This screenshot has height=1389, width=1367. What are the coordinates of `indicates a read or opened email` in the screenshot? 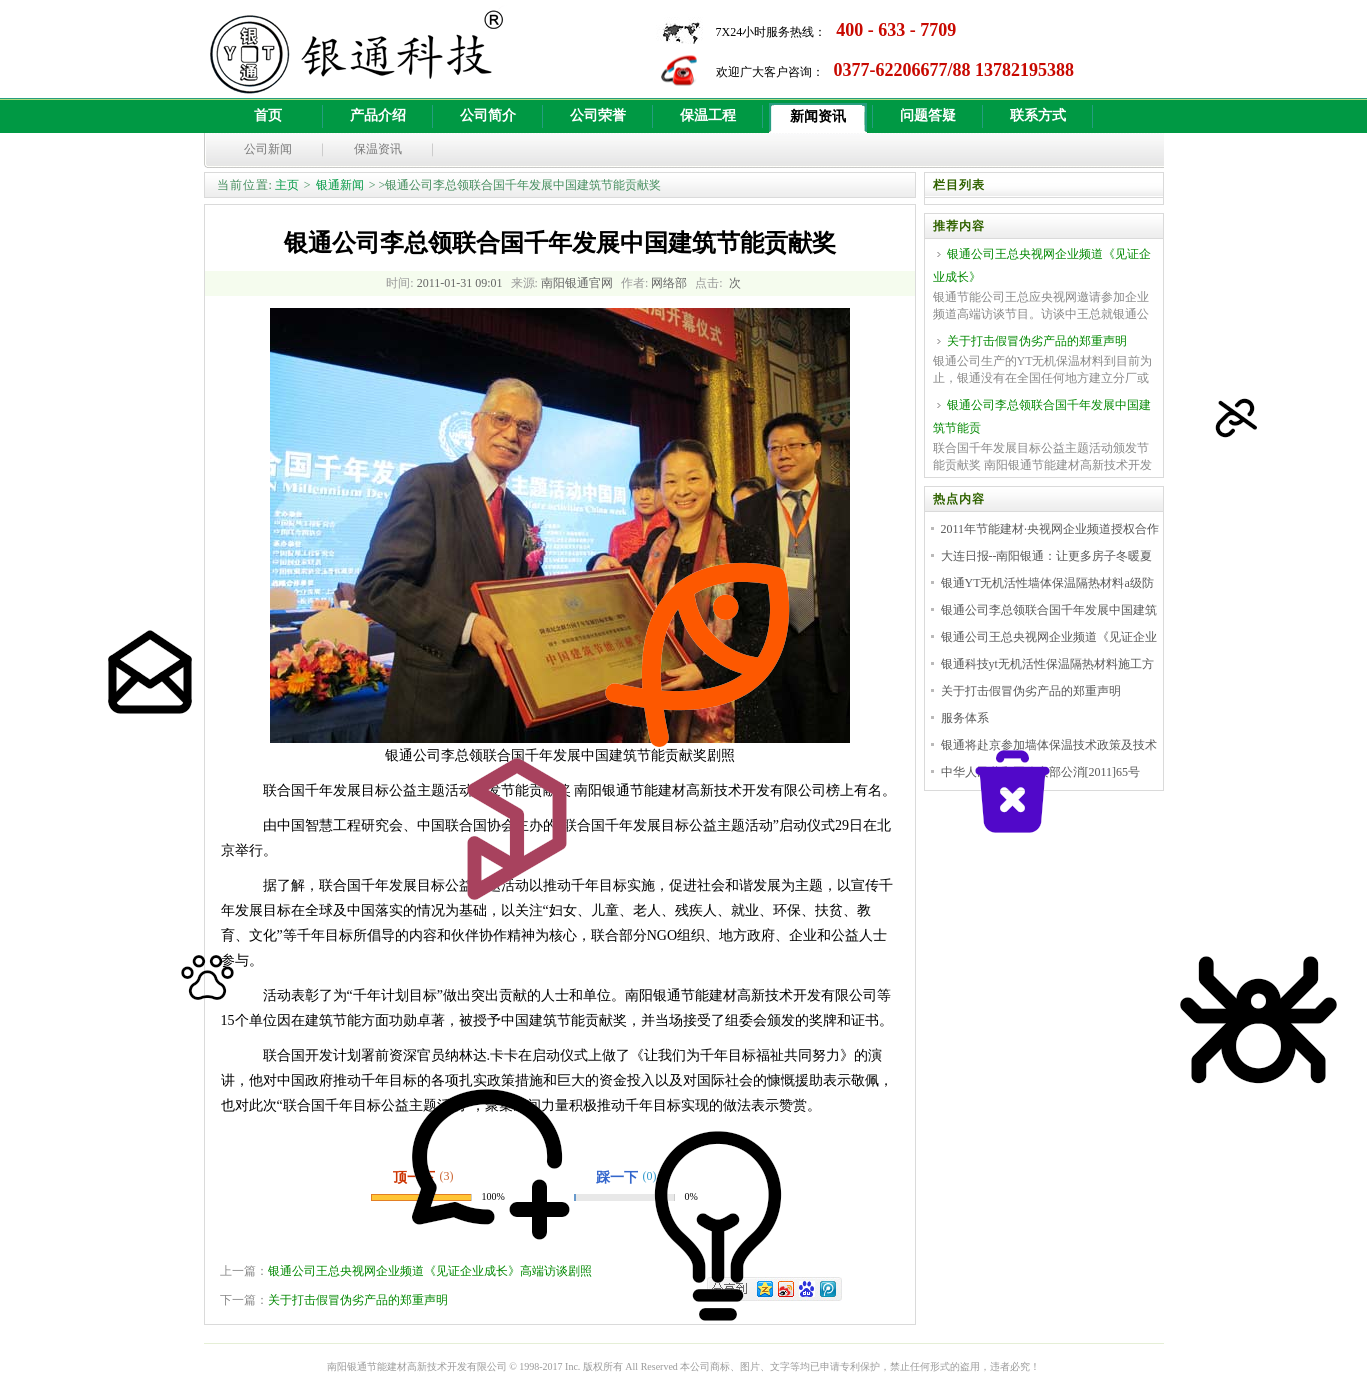 It's located at (150, 672).